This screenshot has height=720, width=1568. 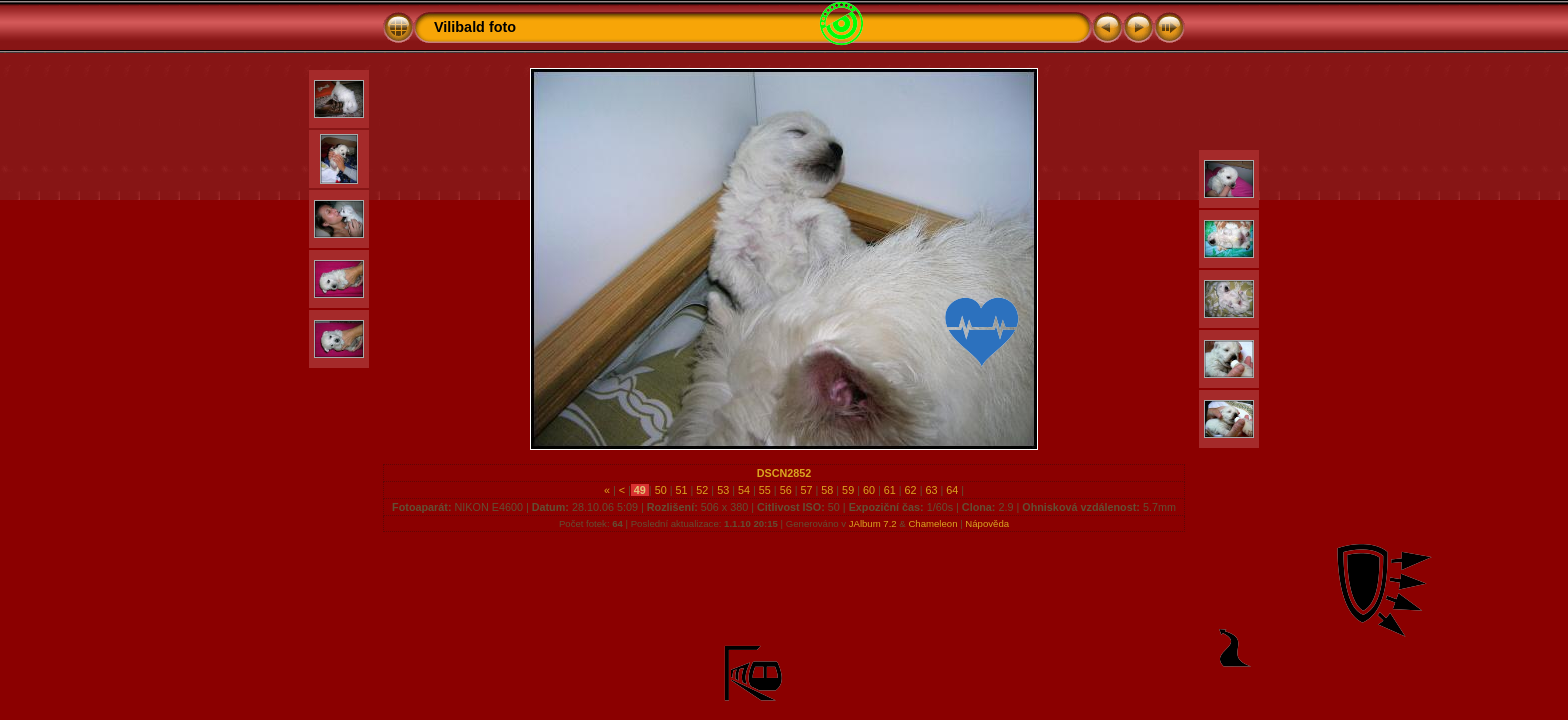 I want to click on dodge or evade action in gameplay, so click(x=1234, y=648).